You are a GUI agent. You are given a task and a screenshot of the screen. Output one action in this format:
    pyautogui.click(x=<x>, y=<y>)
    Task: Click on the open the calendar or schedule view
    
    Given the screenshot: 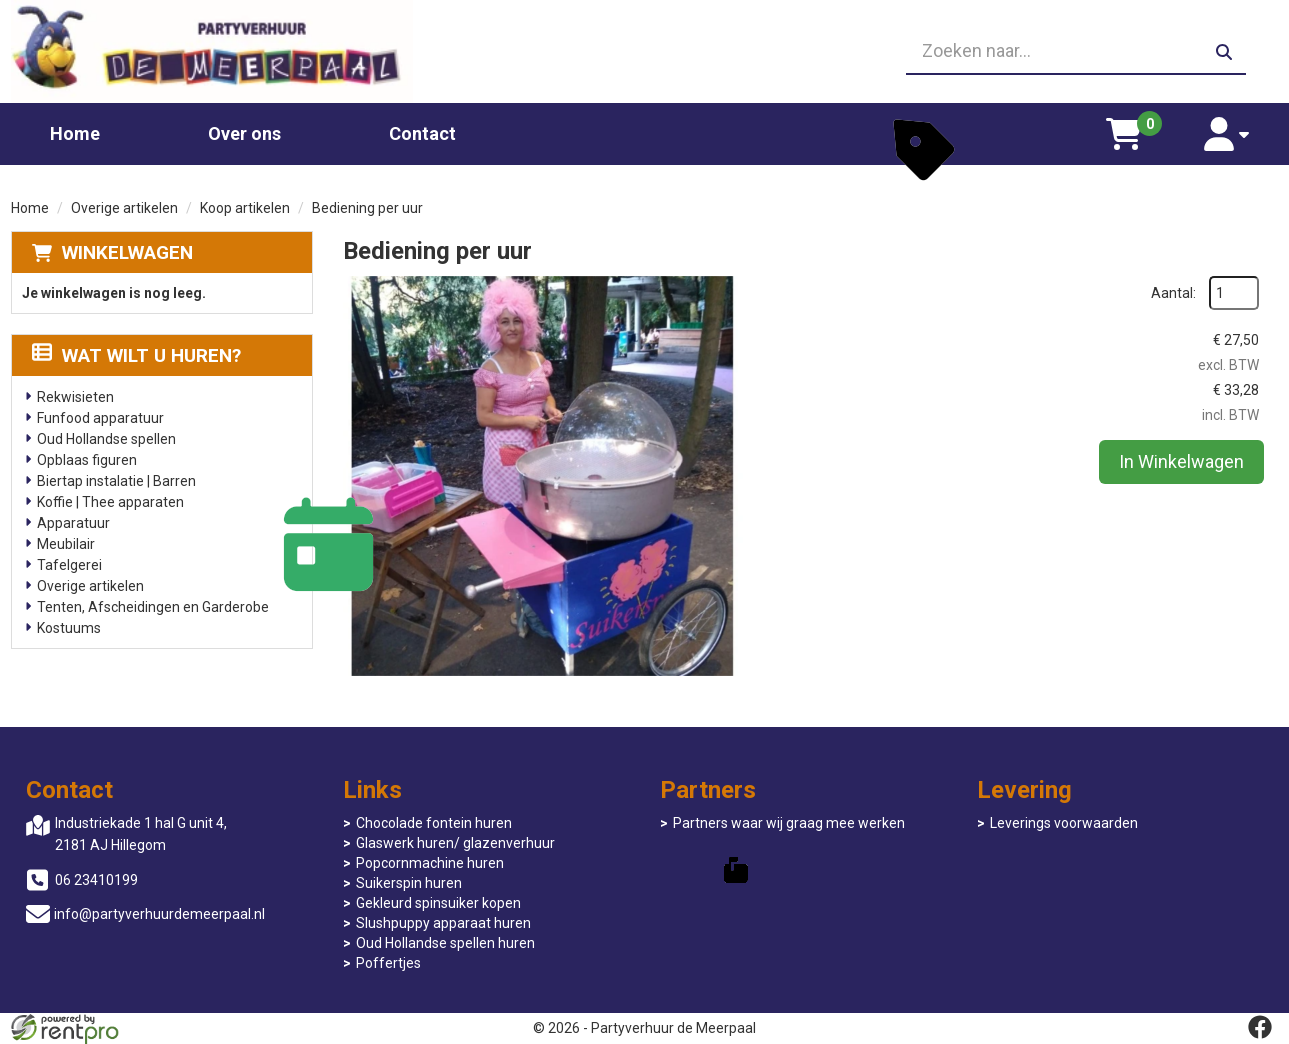 What is the action you would take?
    pyautogui.click(x=328, y=546)
    